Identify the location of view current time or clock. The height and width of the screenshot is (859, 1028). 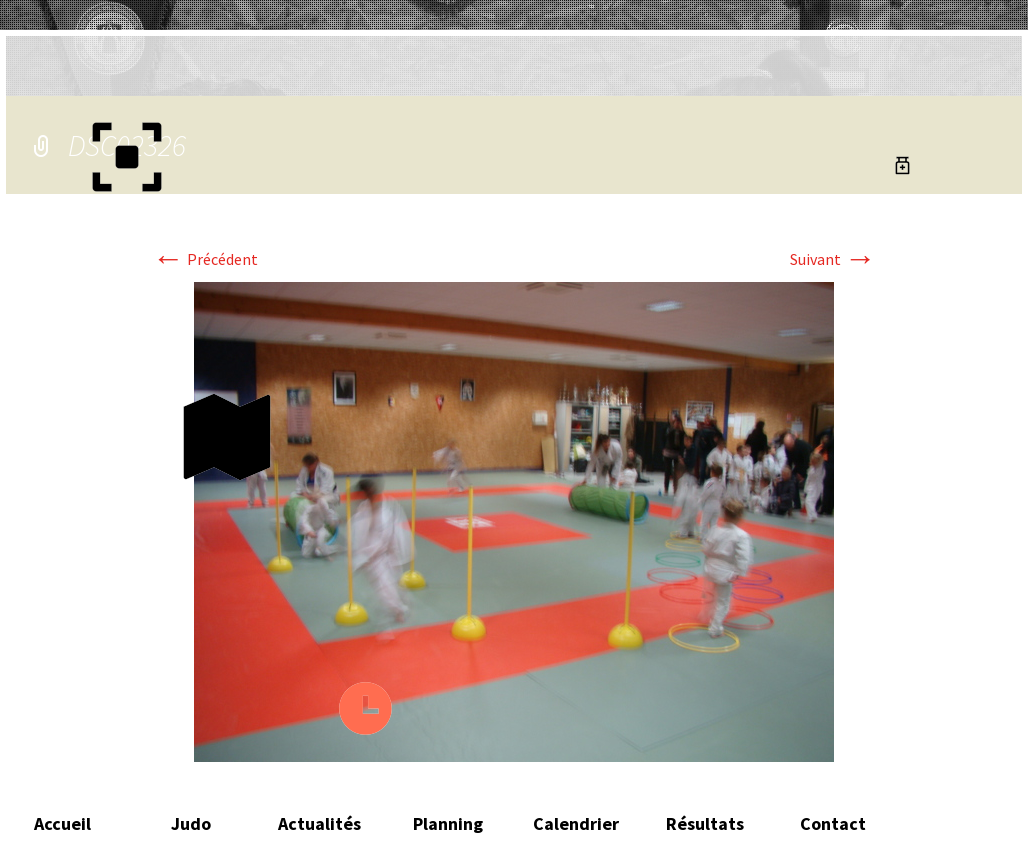
(365, 708).